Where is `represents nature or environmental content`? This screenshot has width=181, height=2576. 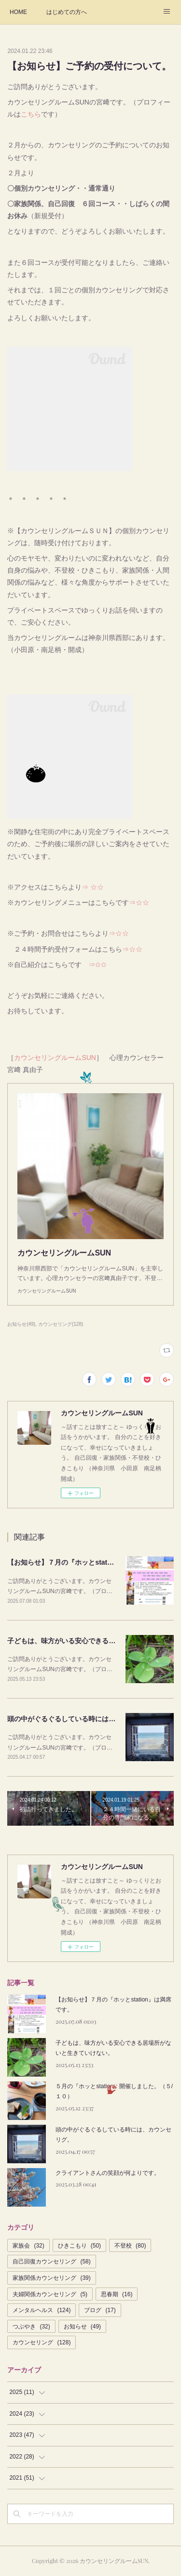 represents nature or environmental content is located at coordinates (86, 1077).